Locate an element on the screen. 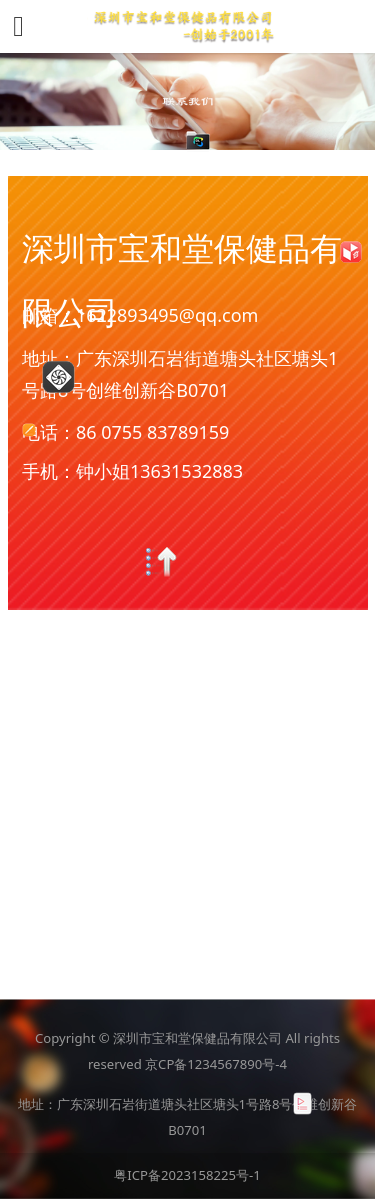 The width and height of the screenshot is (375, 1199). sort items in descending order is located at coordinates (162, 562).